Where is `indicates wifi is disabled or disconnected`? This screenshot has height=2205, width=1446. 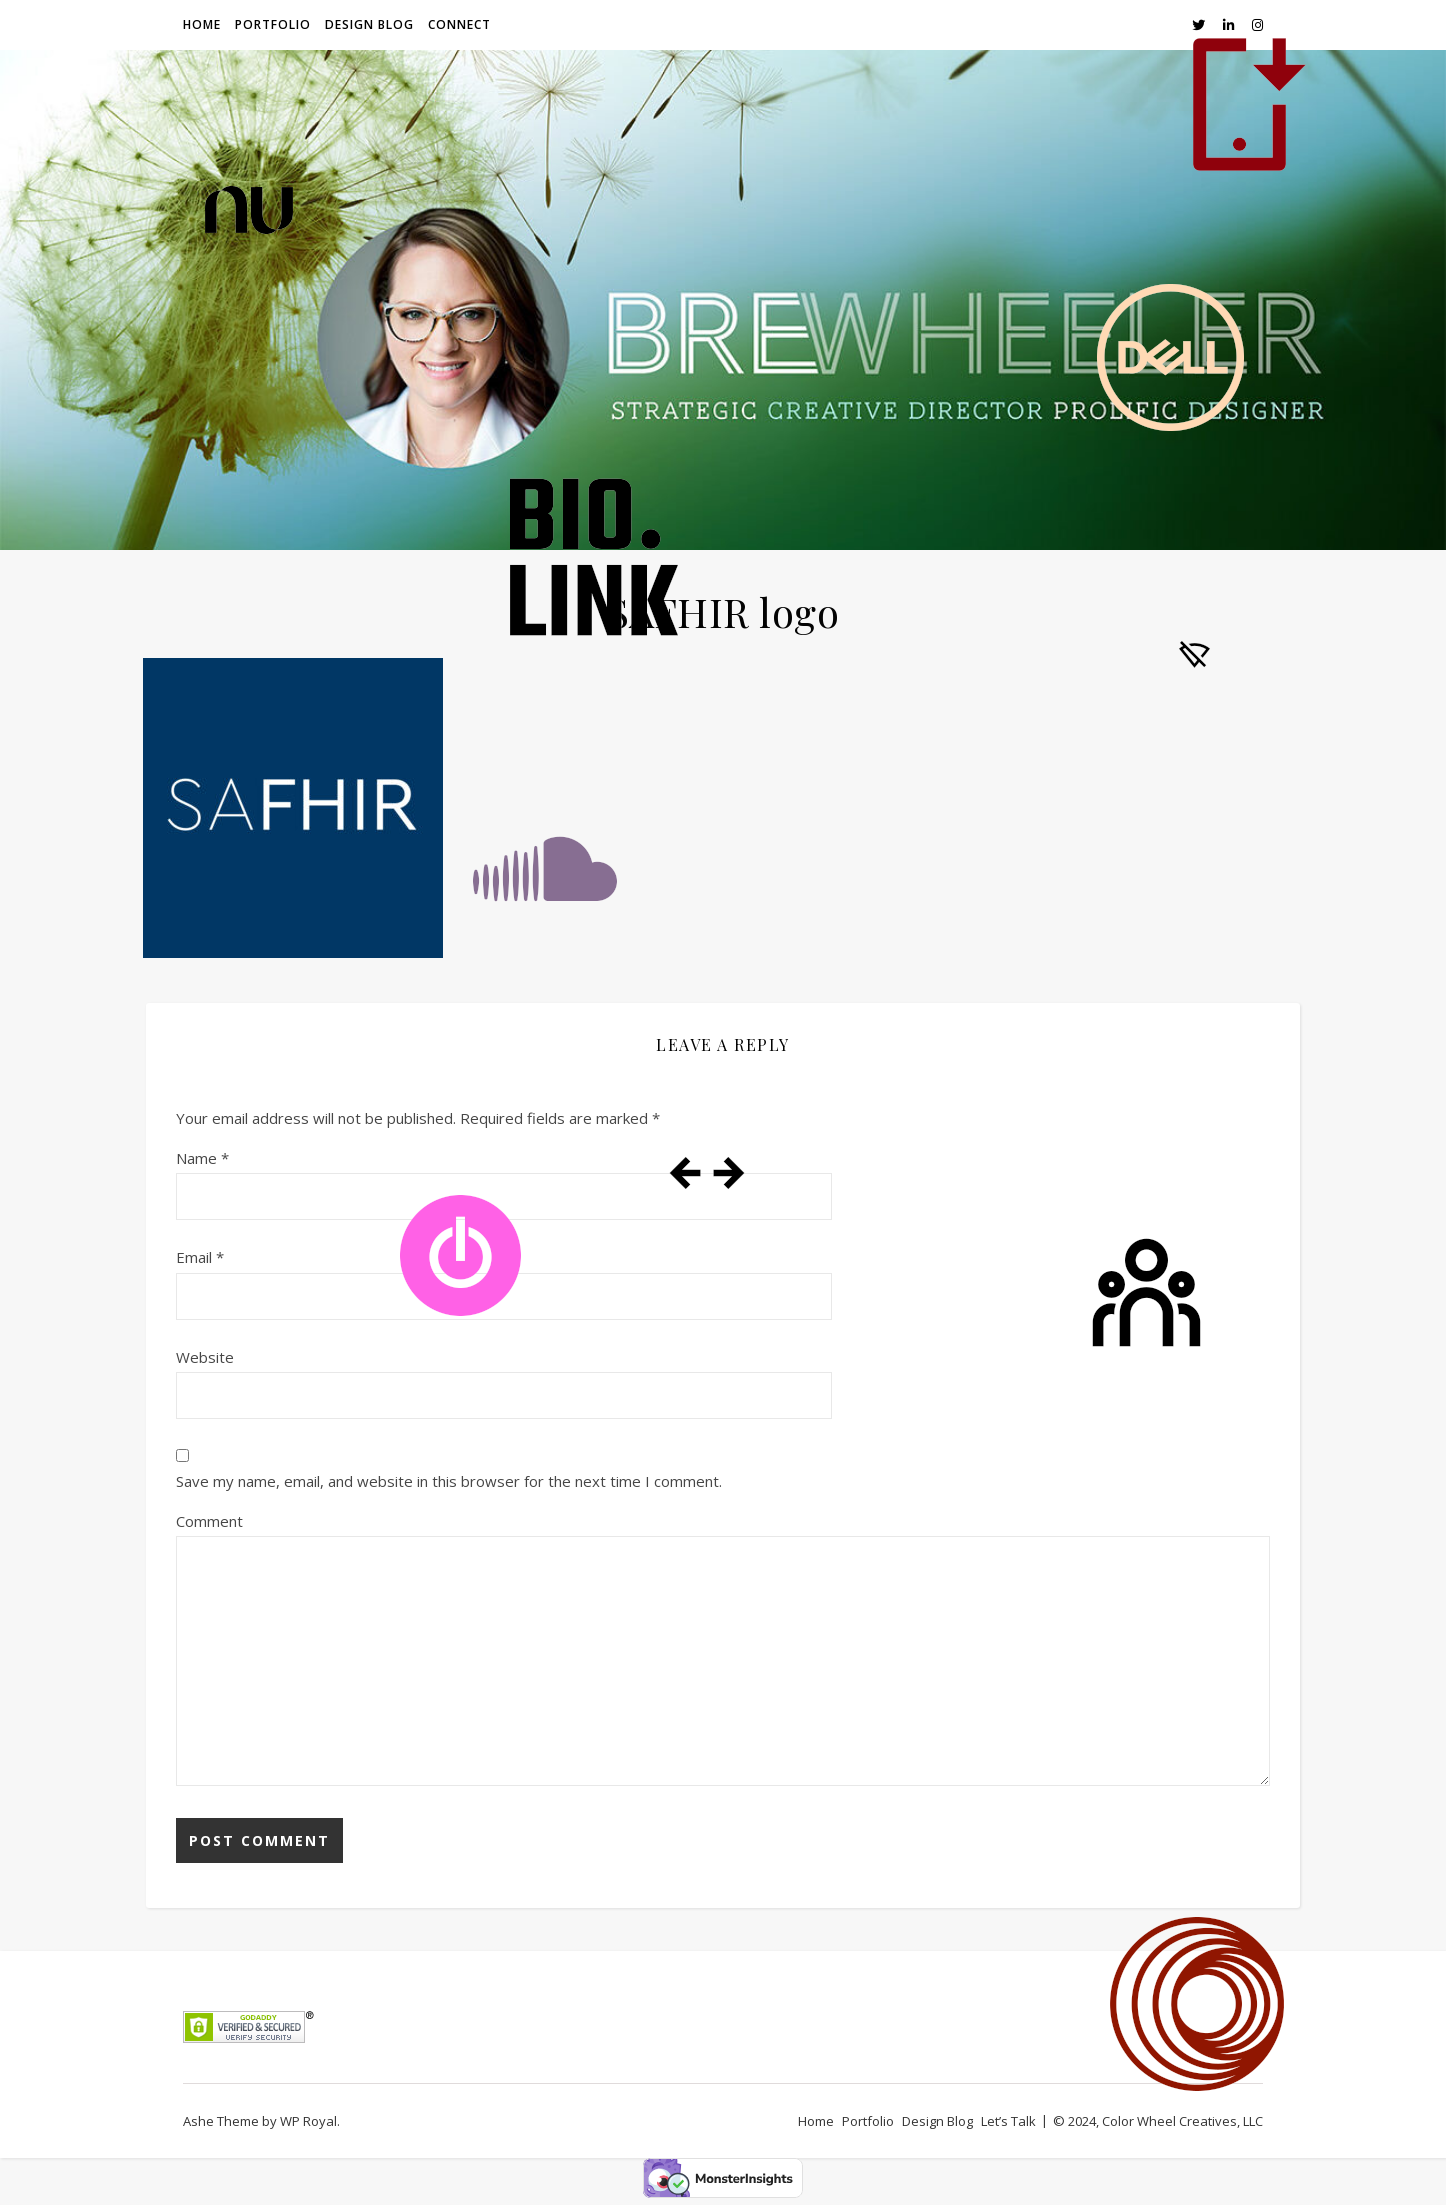
indicates wifi is disabled or disconnected is located at coordinates (1194, 655).